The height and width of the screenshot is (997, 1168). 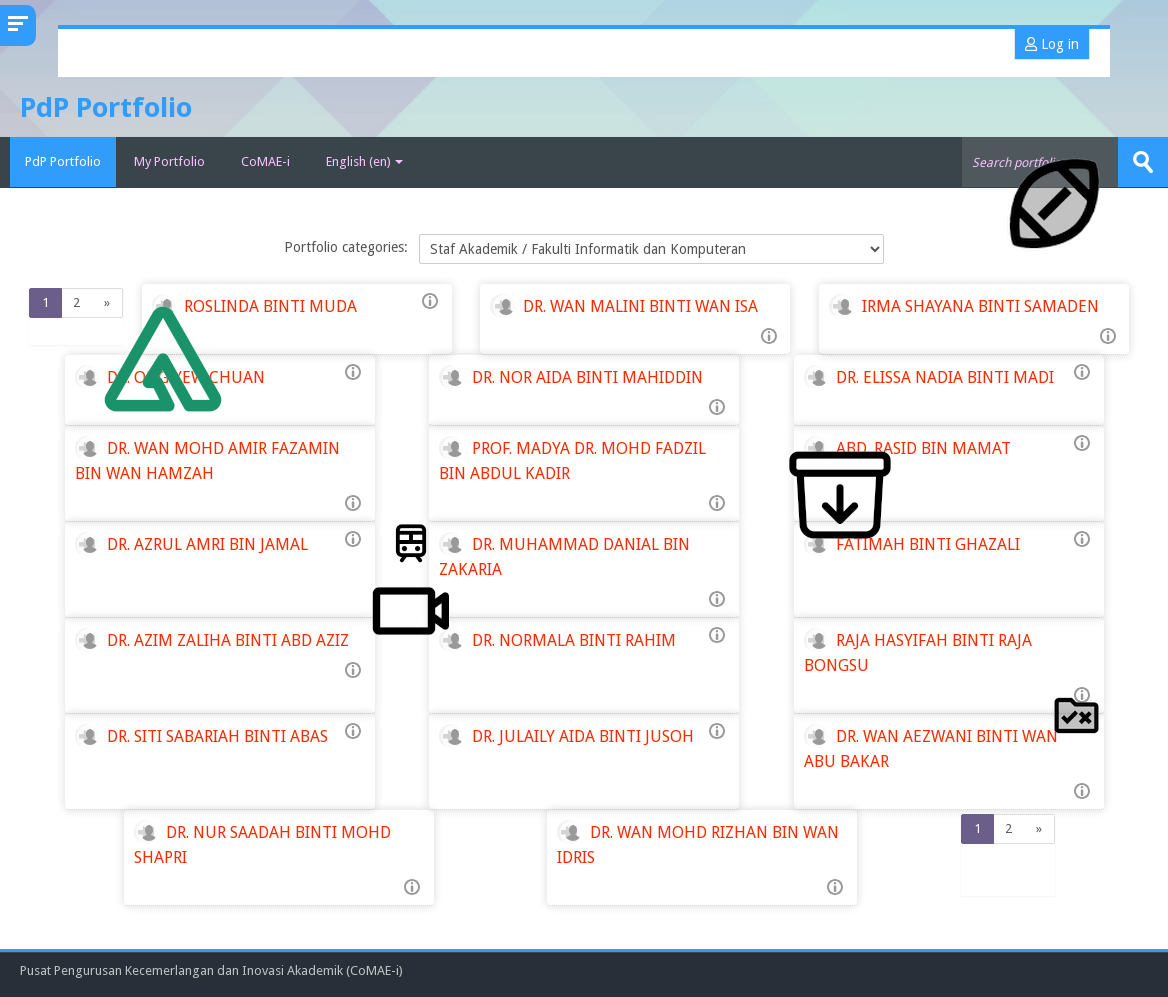 What do you see at coordinates (1054, 203) in the screenshot?
I see `access football or sports content` at bounding box center [1054, 203].